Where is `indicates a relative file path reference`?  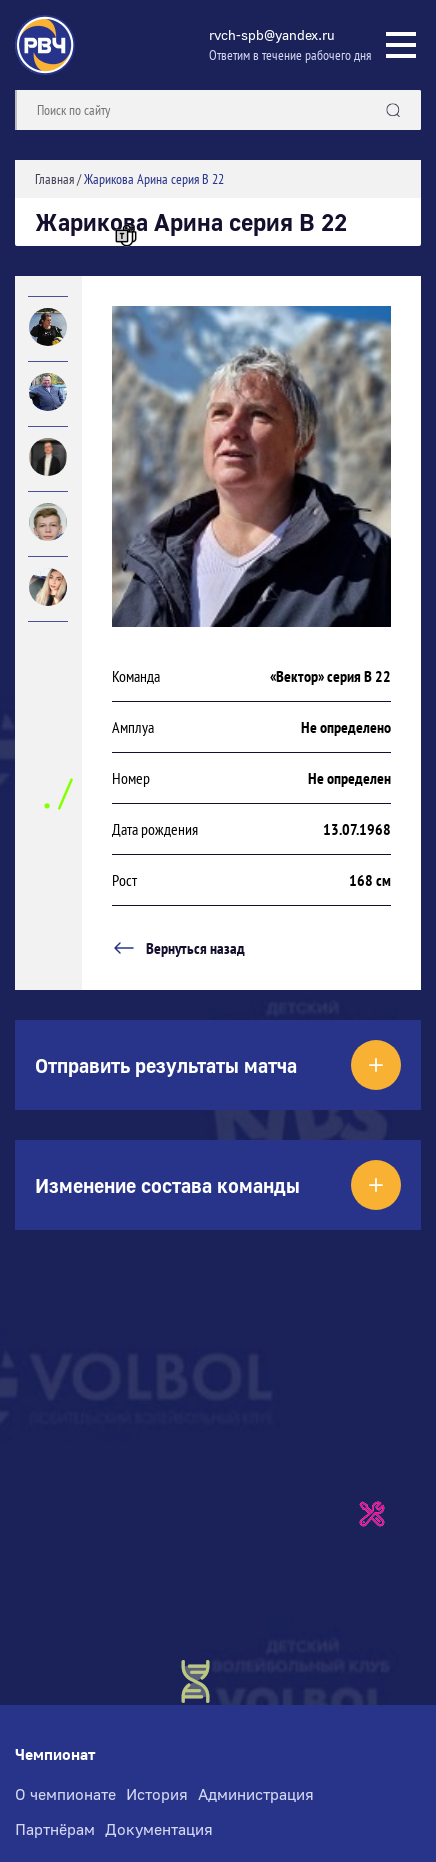 indicates a relative file path reference is located at coordinates (59, 794).